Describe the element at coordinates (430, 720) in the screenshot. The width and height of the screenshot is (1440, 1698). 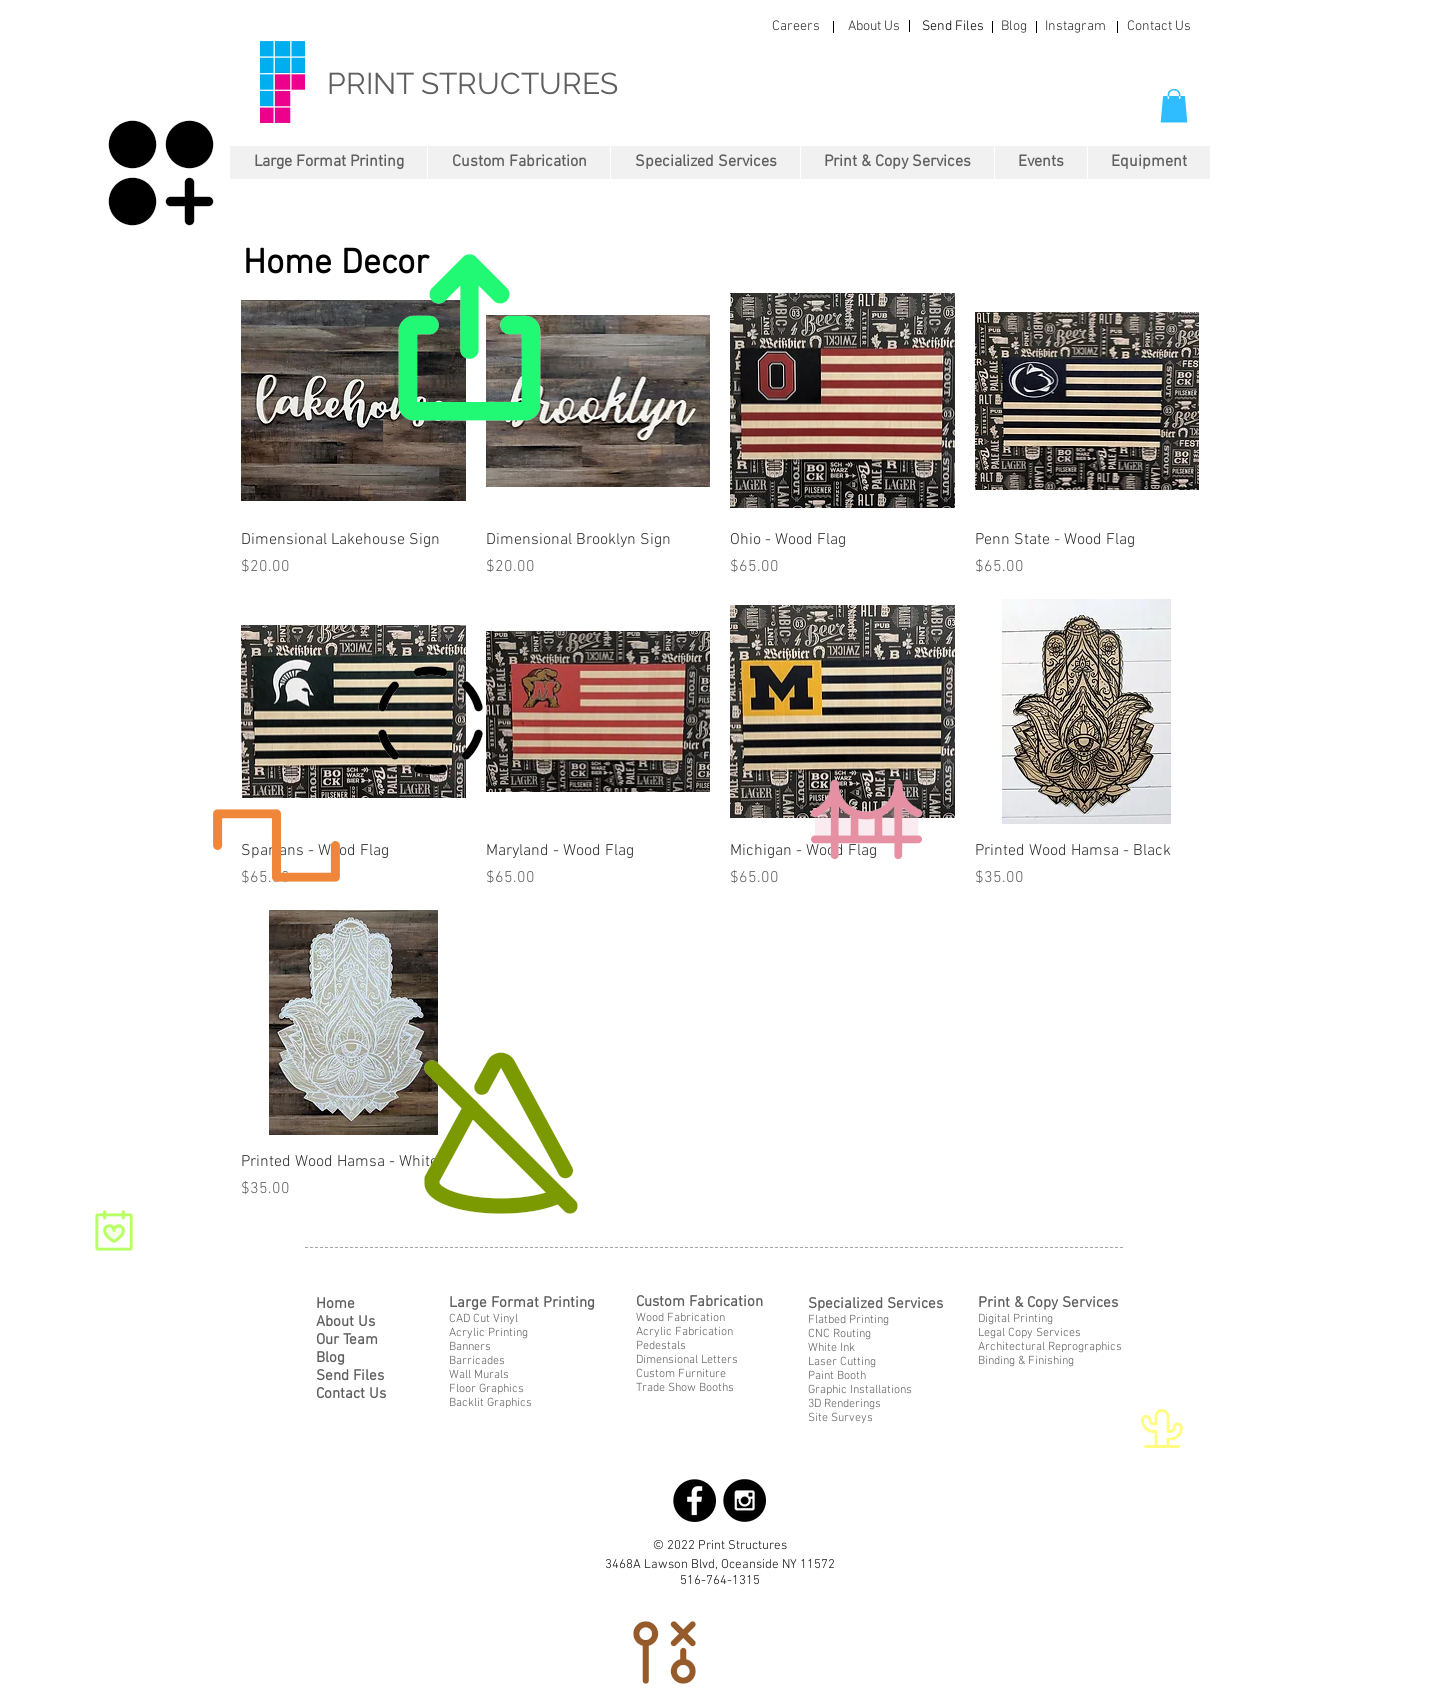
I see `indicates loading or processing in progress` at that location.